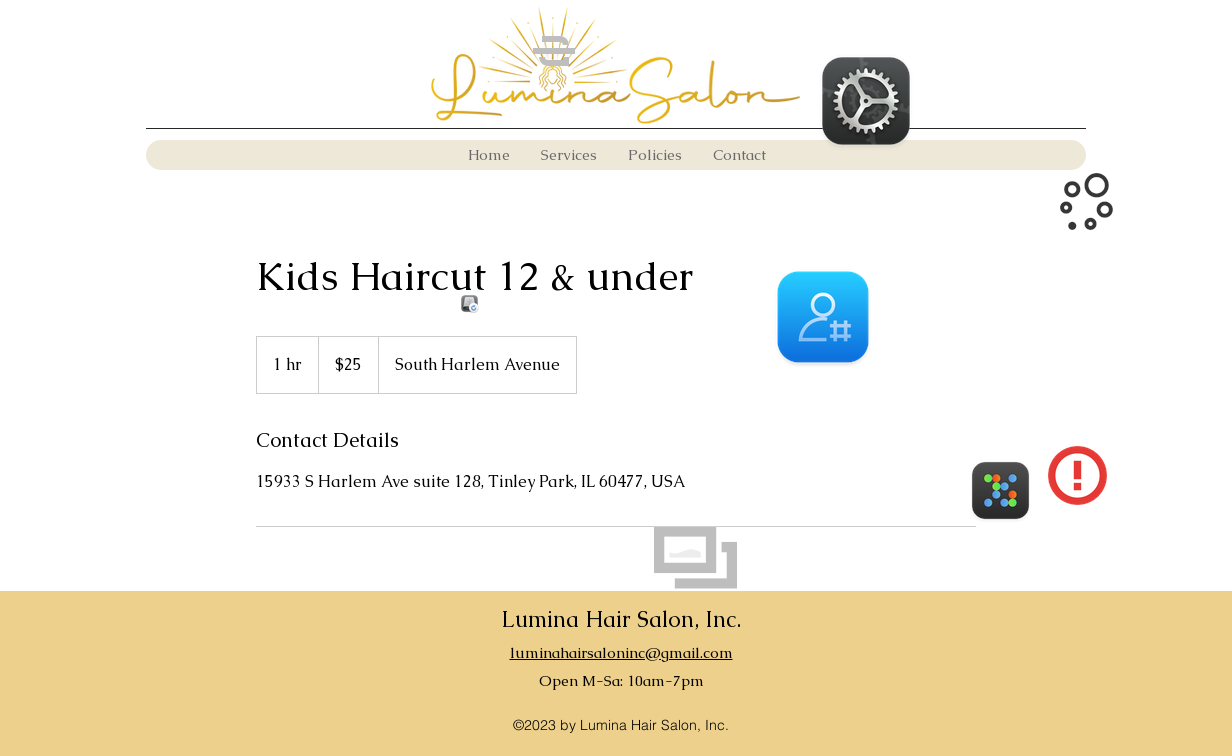 Image resolution: width=1232 pixels, height=756 pixels. Describe the element at coordinates (1088, 201) in the screenshot. I see `open gnome pie application launcher` at that location.